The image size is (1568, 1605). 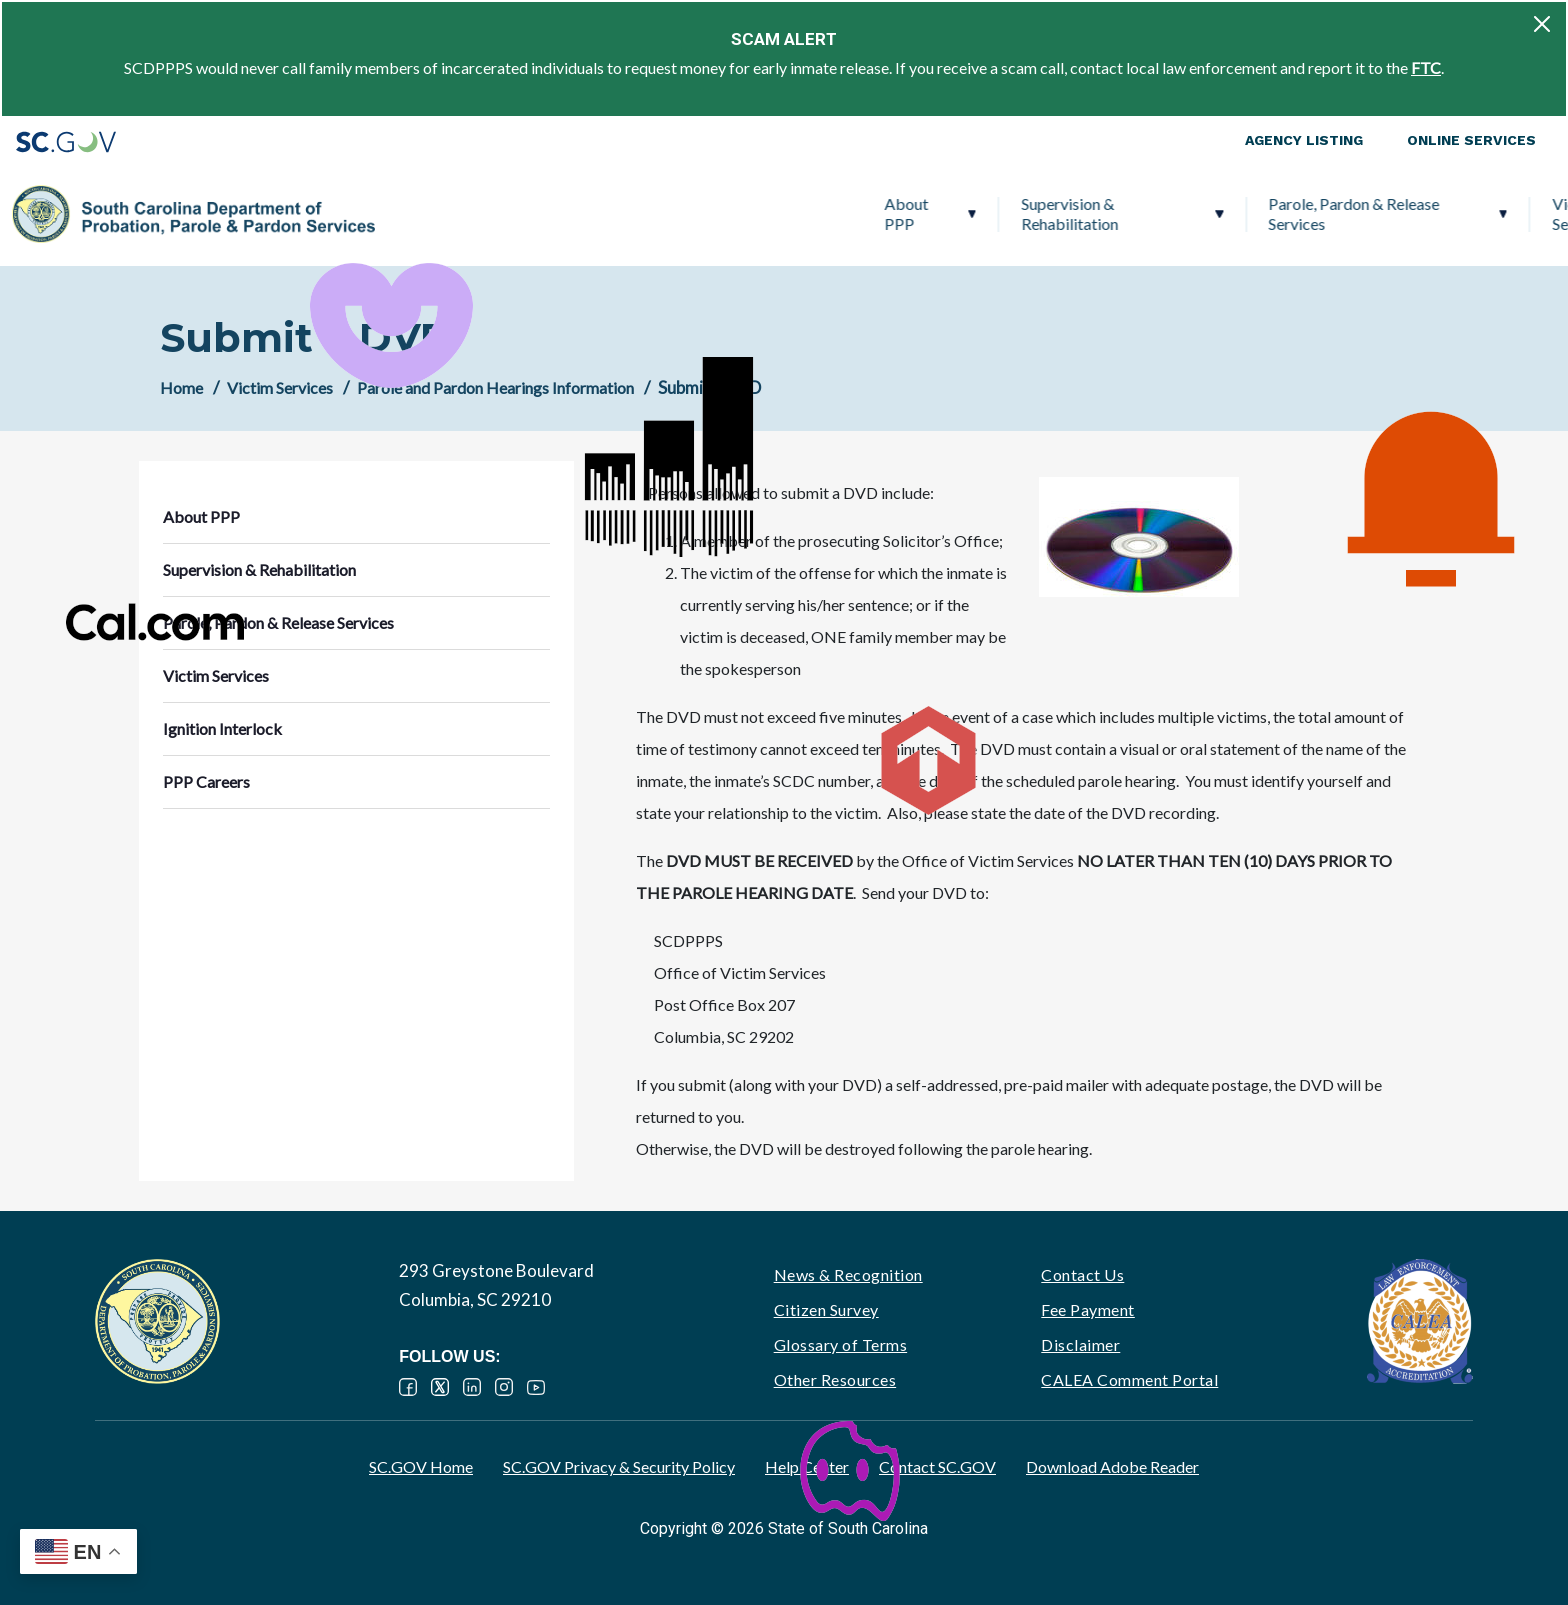 I want to click on open the Badoo dating app, so click(x=391, y=325).